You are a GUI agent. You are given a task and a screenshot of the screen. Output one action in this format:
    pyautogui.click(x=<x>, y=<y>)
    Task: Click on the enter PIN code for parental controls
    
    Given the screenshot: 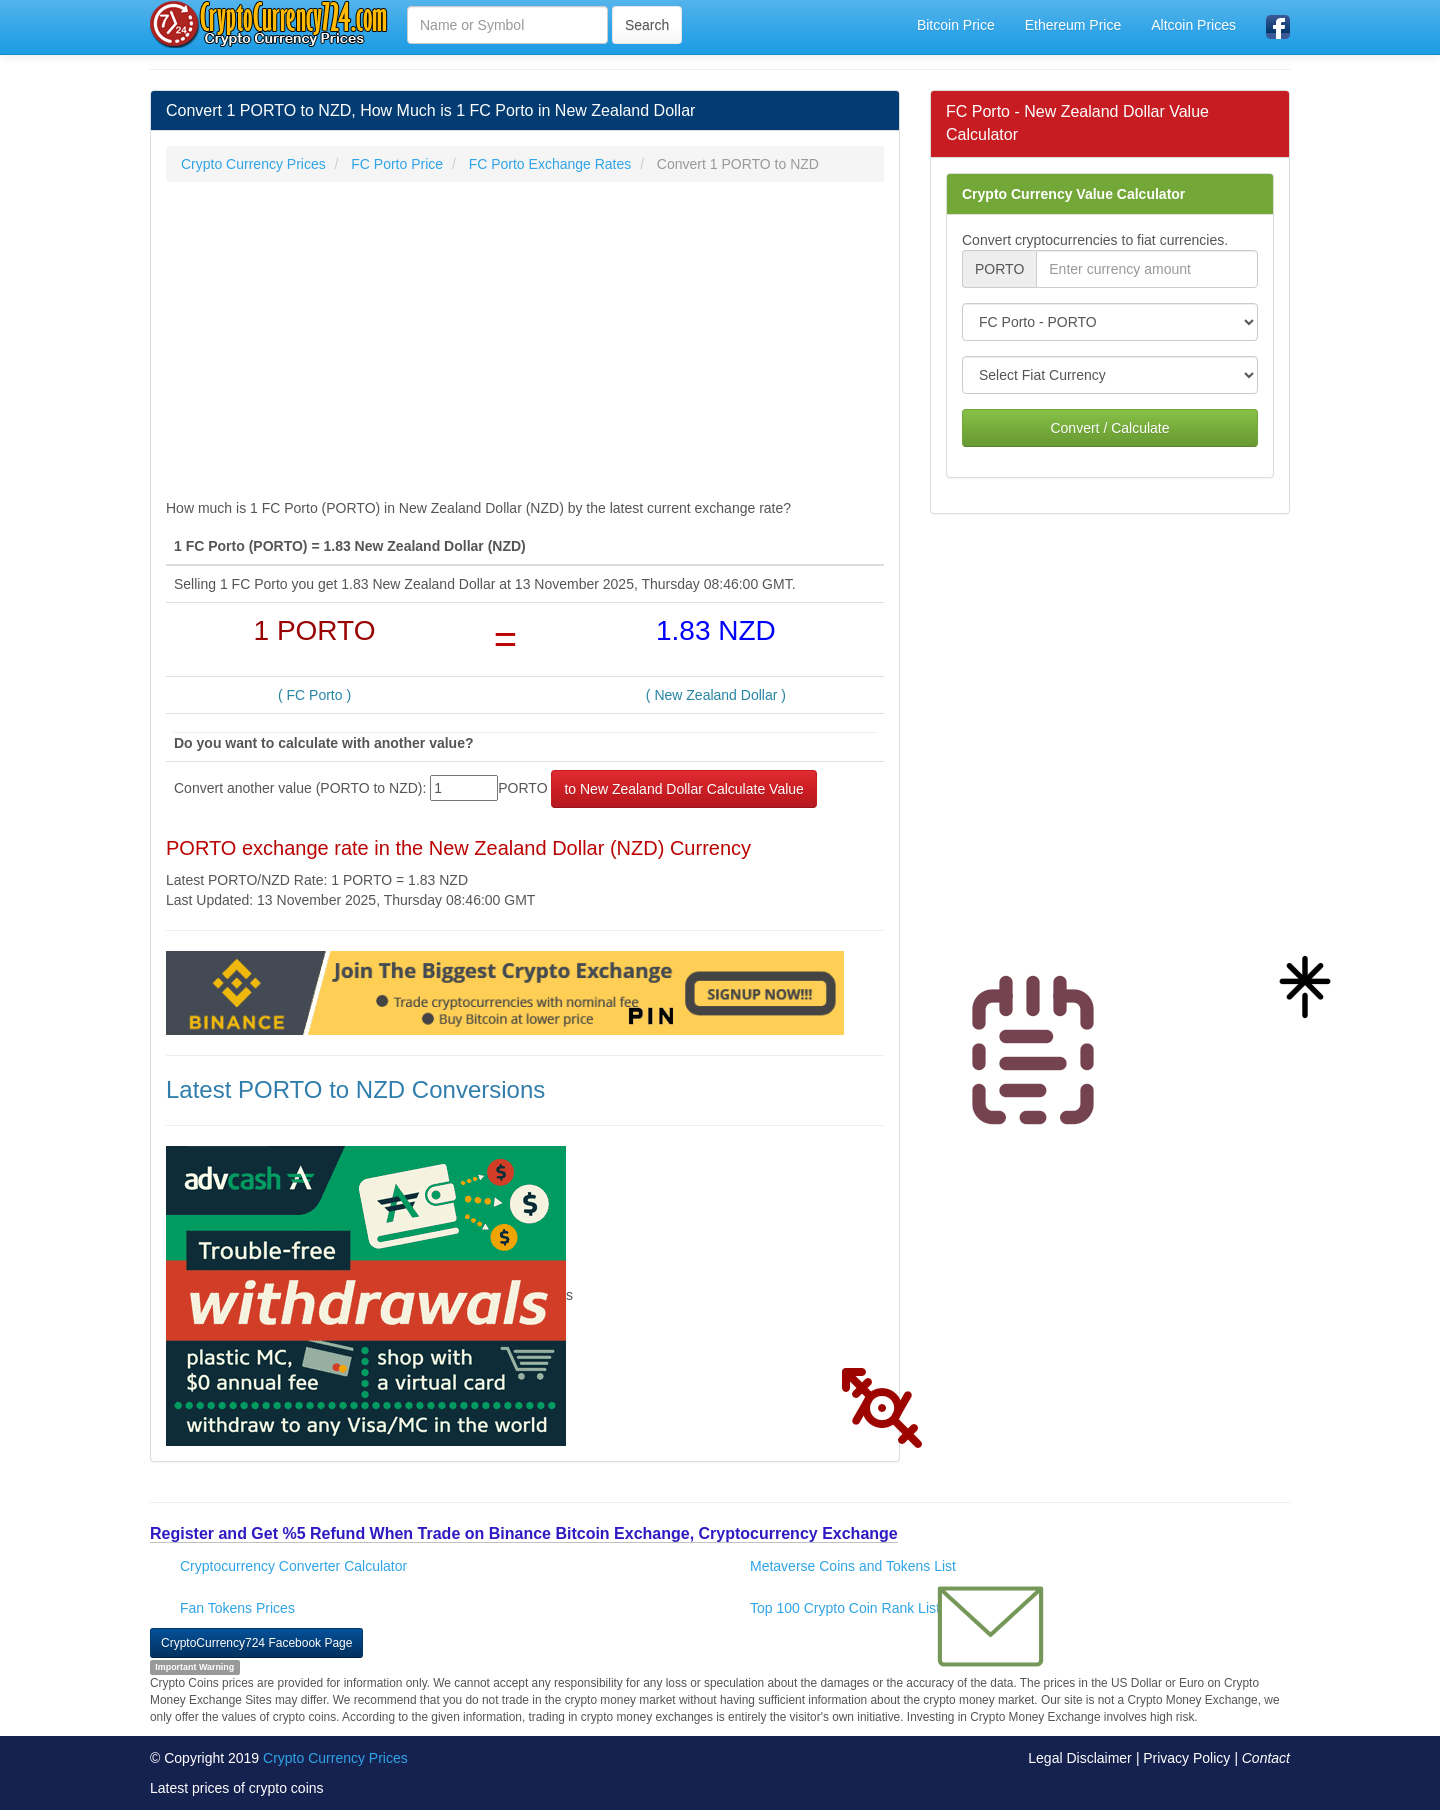 What is the action you would take?
    pyautogui.click(x=651, y=1016)
    